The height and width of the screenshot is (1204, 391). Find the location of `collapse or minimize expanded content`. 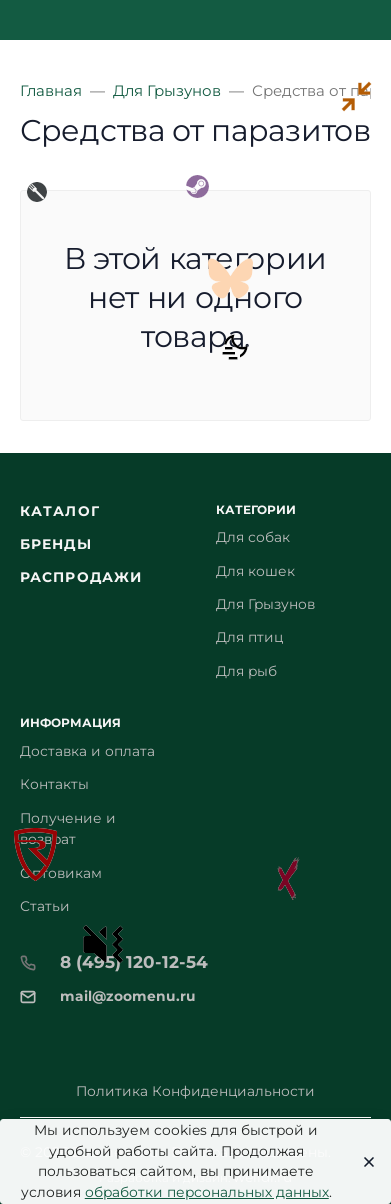

collapse or minimize expanded content is located at coordinates (356, 96).